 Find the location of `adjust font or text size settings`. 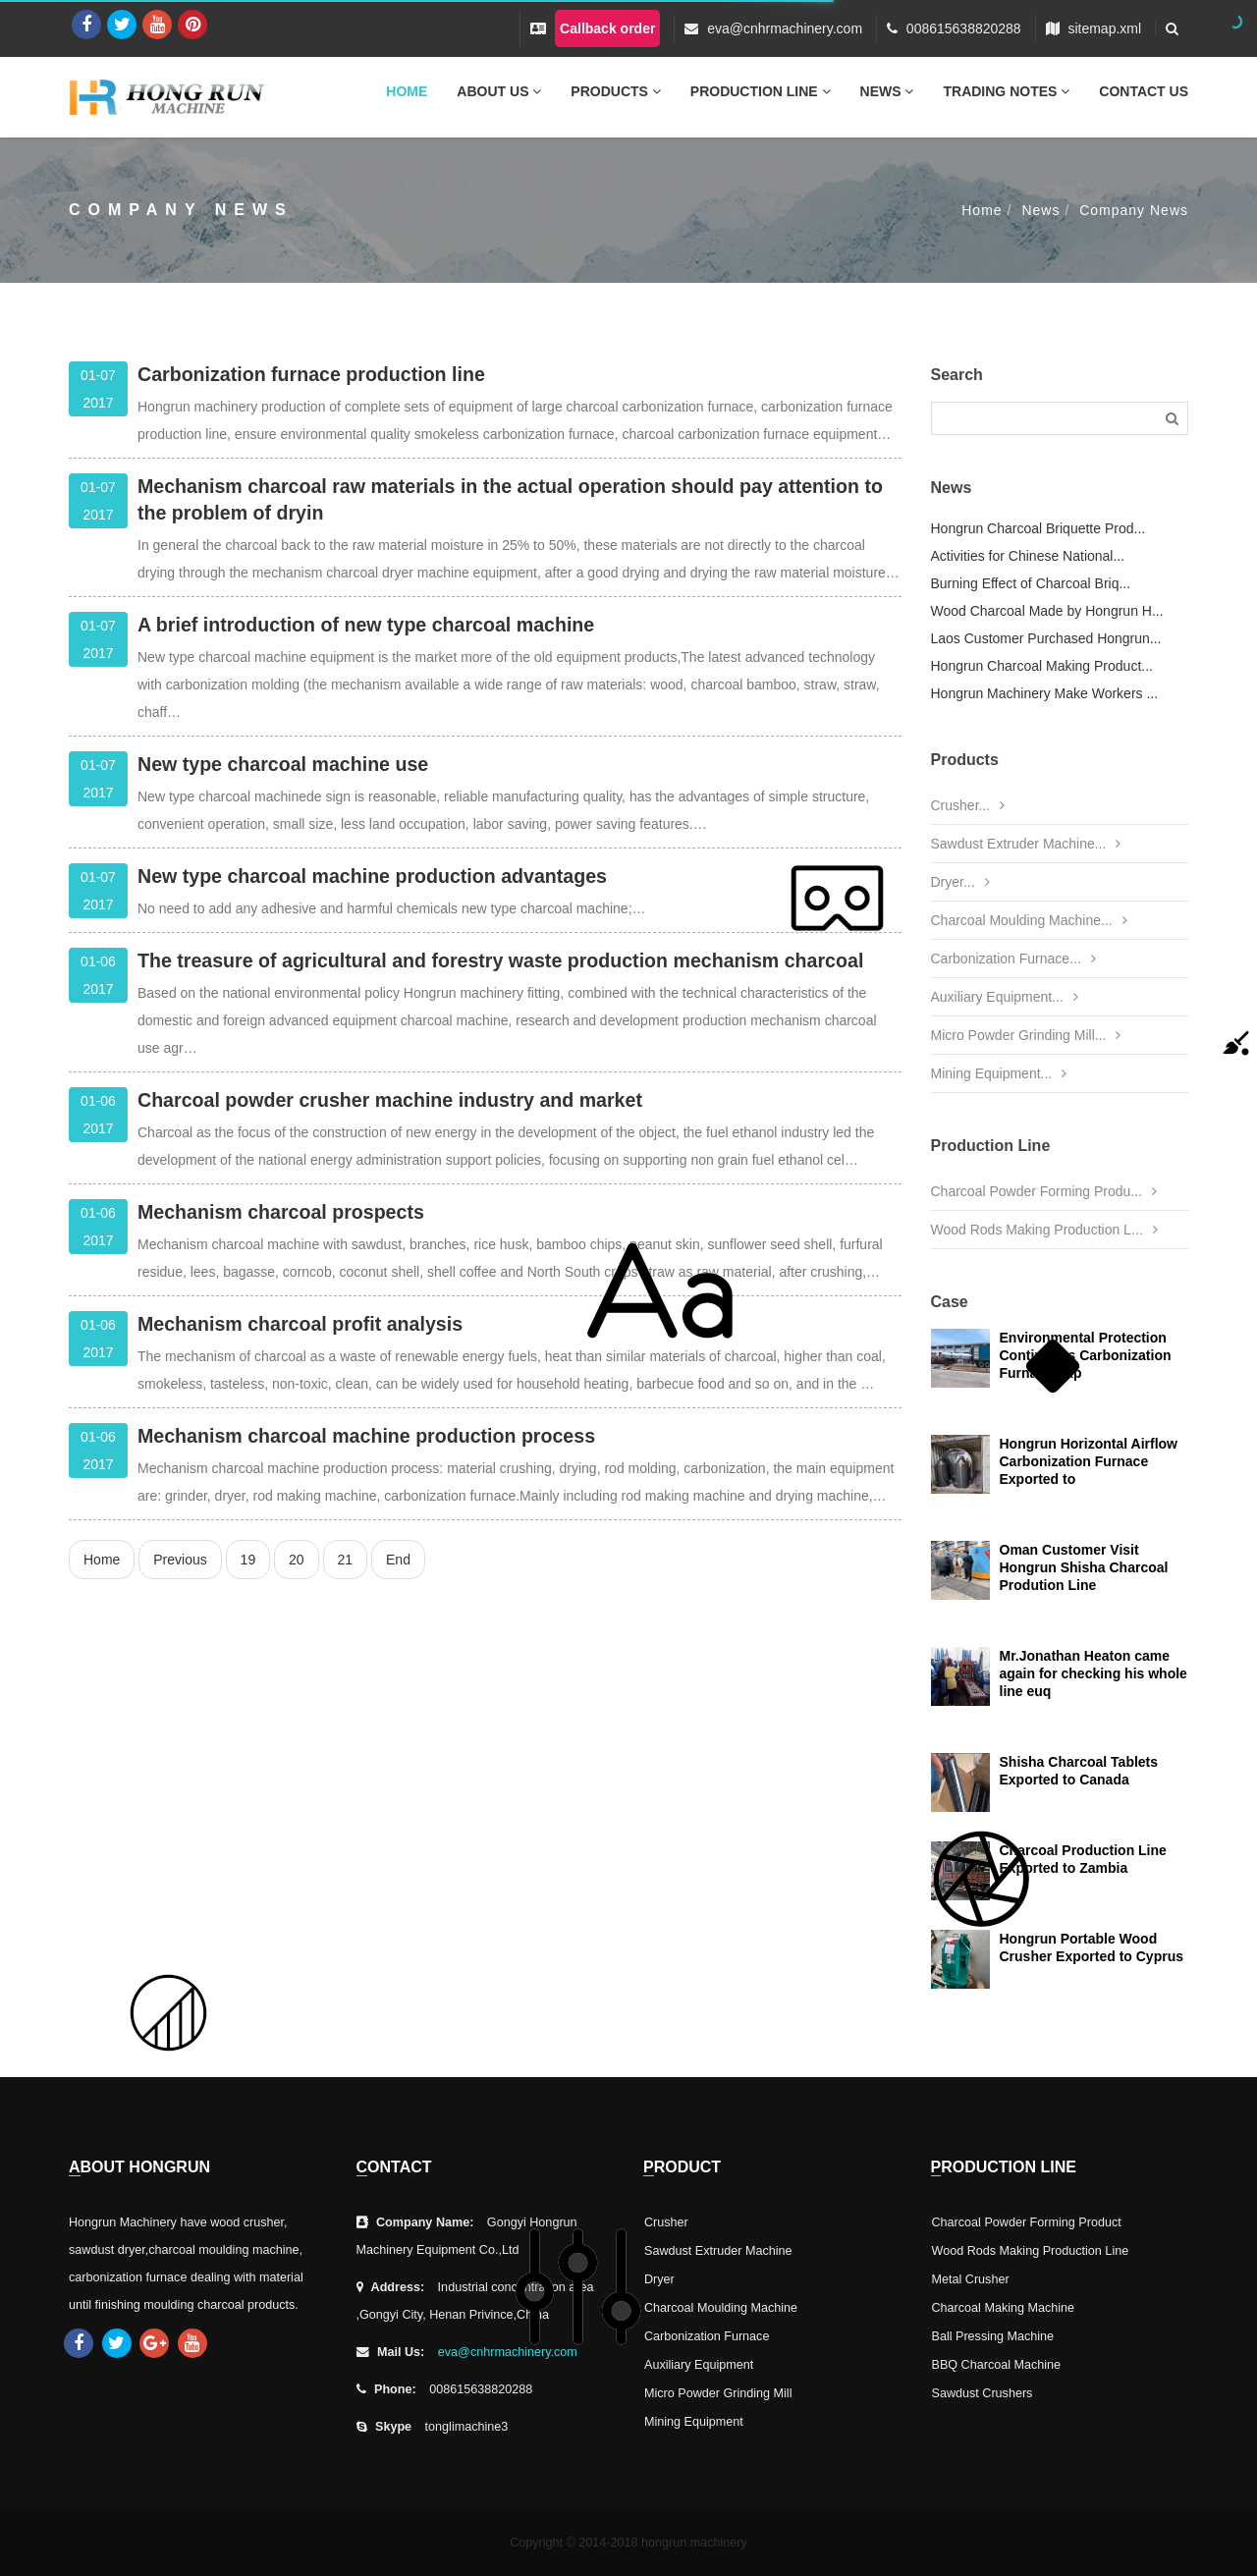

adjust font or text size settings is located at coordinates (662, 1292).